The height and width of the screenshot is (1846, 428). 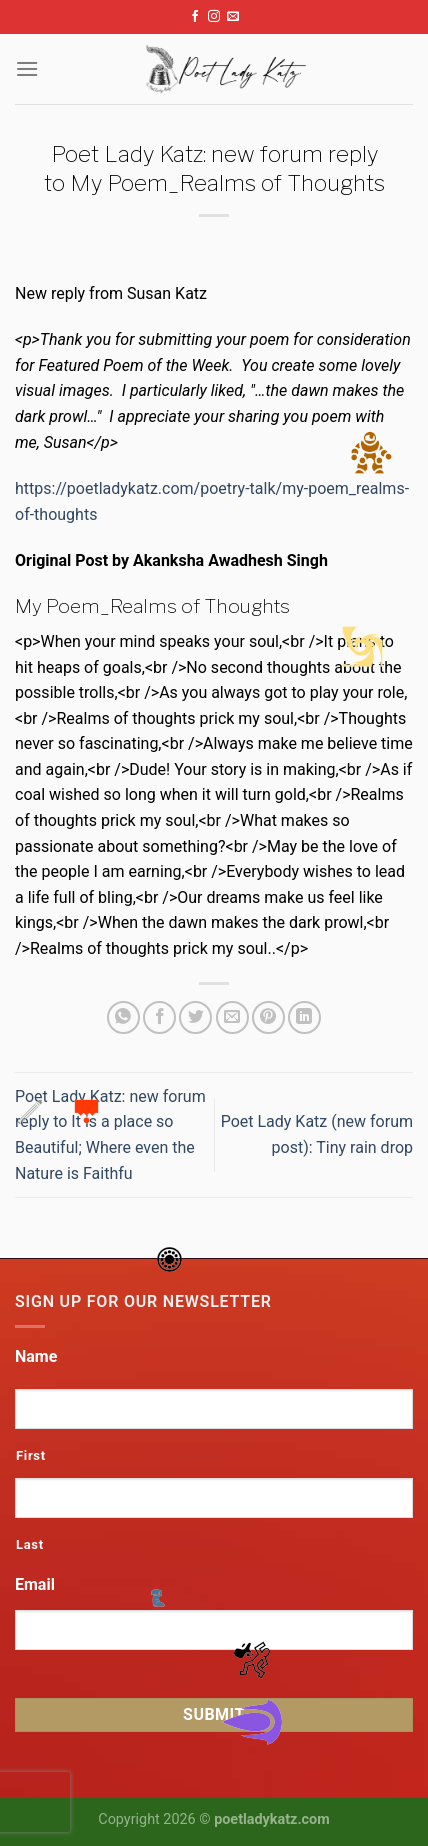 What do you see at coordinates (370, 452) in the screenshot?
I see `select astronaut or space character` at bounding box center [370, 452].